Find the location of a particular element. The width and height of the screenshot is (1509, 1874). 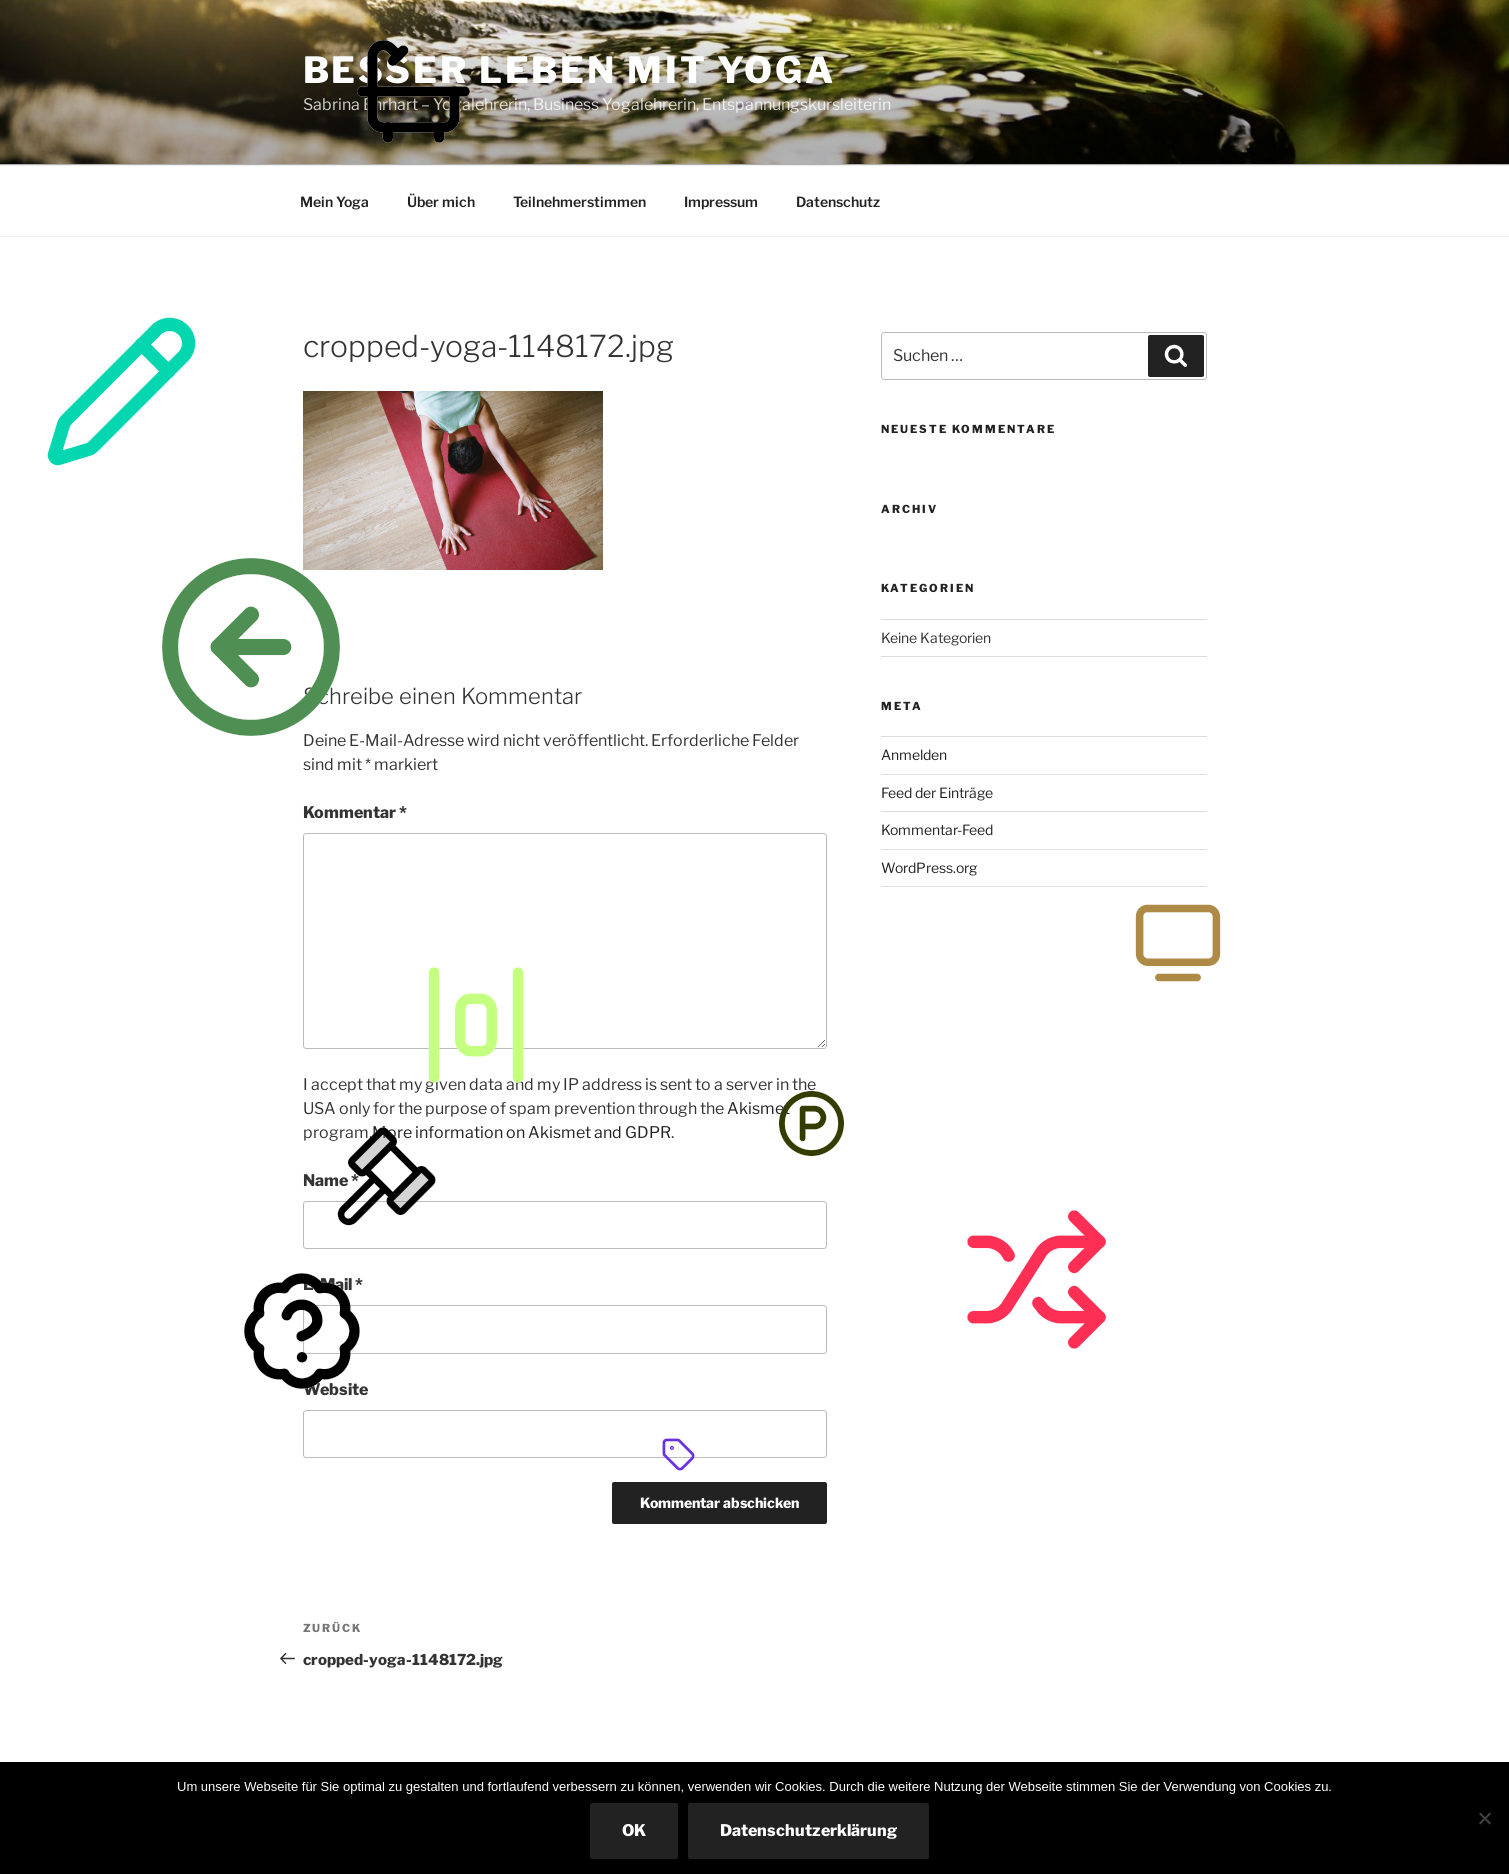

add or manage tags for an item is located at coordinates (678, 1454).